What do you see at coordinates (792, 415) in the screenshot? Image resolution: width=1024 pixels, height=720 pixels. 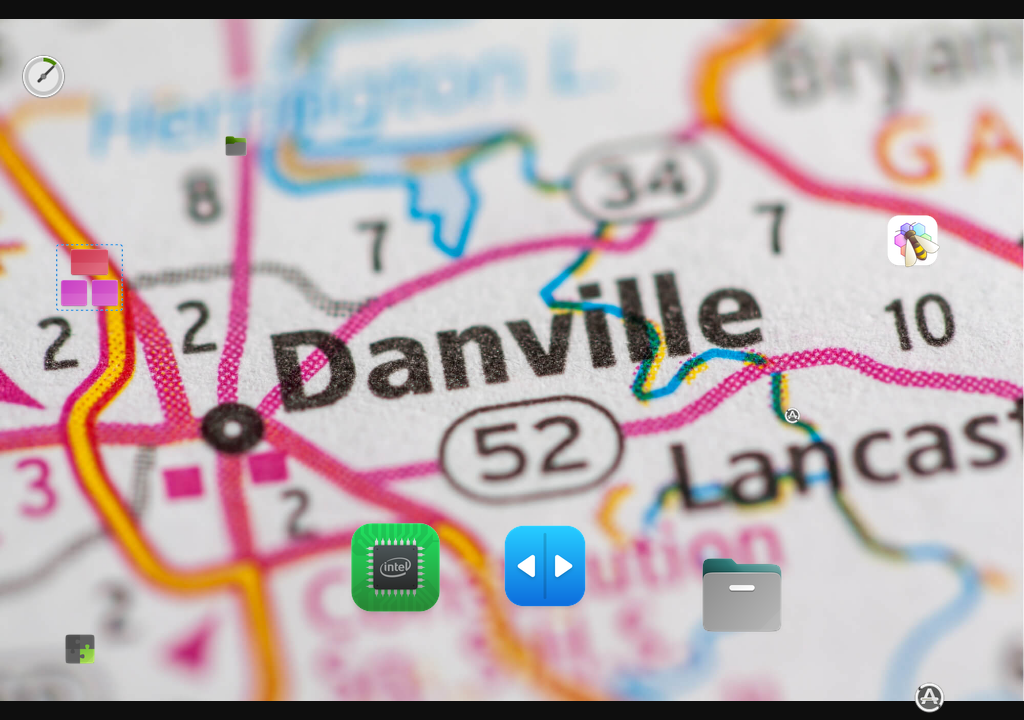 I see `open the software update manager` at bounding box center [792, 415].